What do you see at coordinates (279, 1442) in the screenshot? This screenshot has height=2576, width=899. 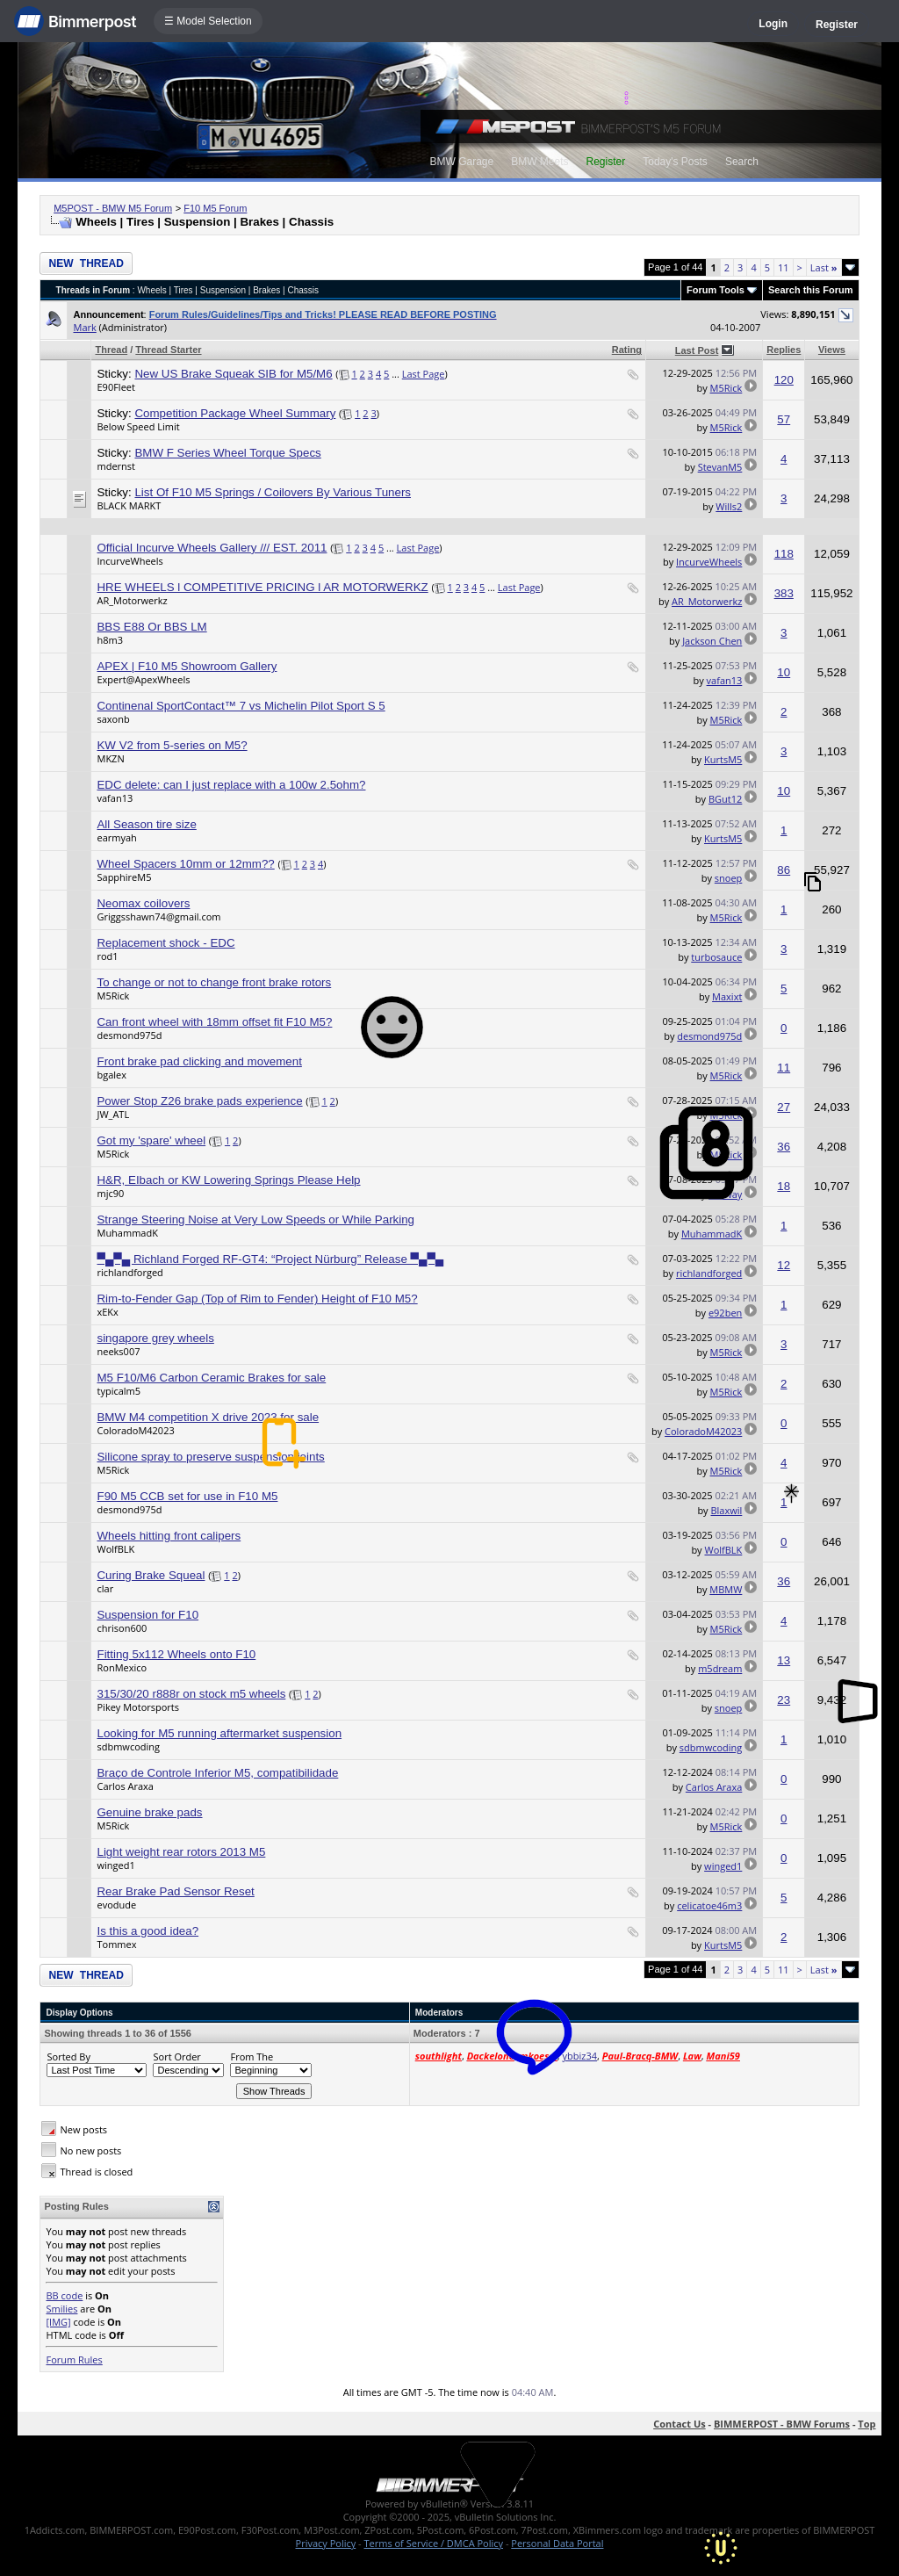 I see `add a new mobile device` at bounding box center [279, 1442].